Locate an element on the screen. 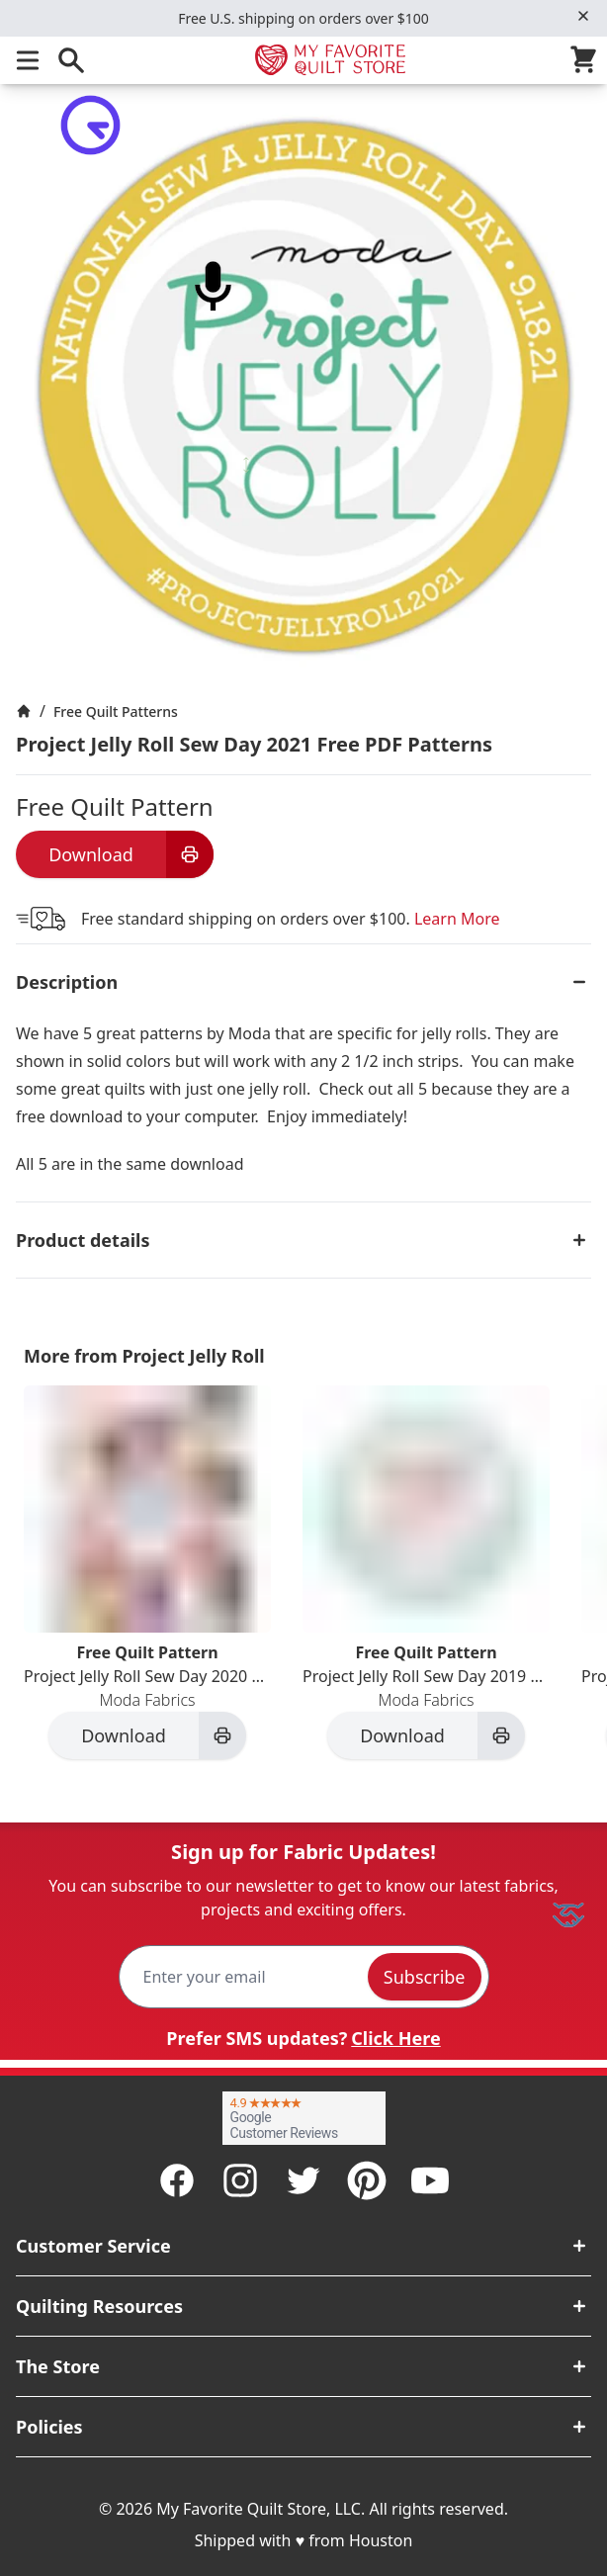 This screenshot has height=2576, width=607. indicates a partnership or collaboration is located at coordinates (568, 1914).